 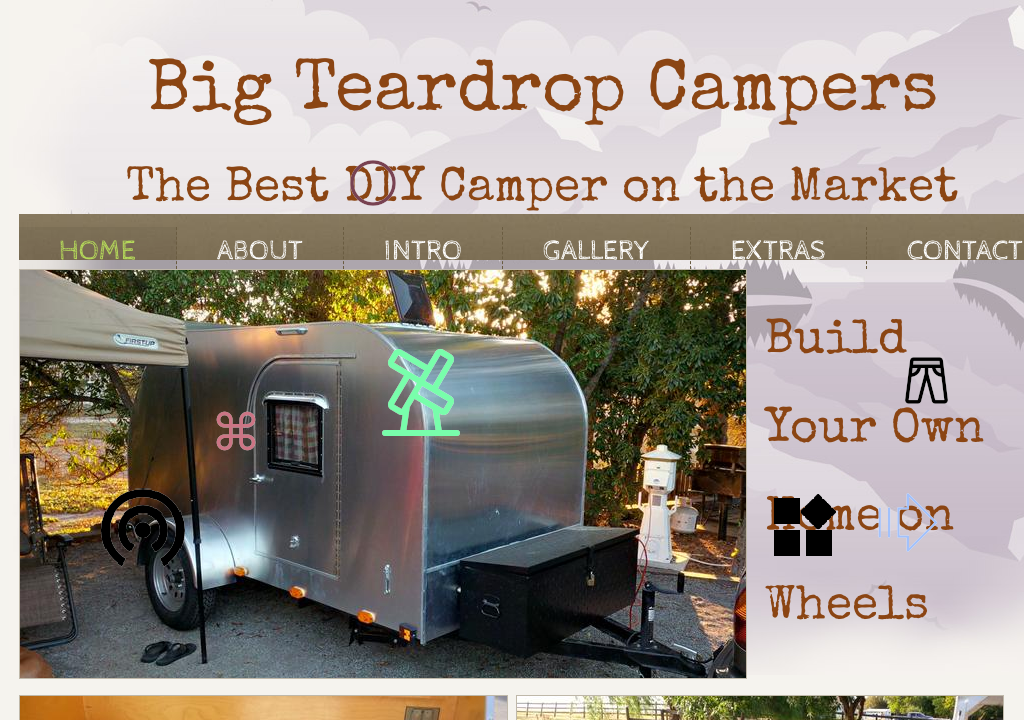 I want to click on enable mobile hotspot or wifi tethering, so click(x=143, y=526).